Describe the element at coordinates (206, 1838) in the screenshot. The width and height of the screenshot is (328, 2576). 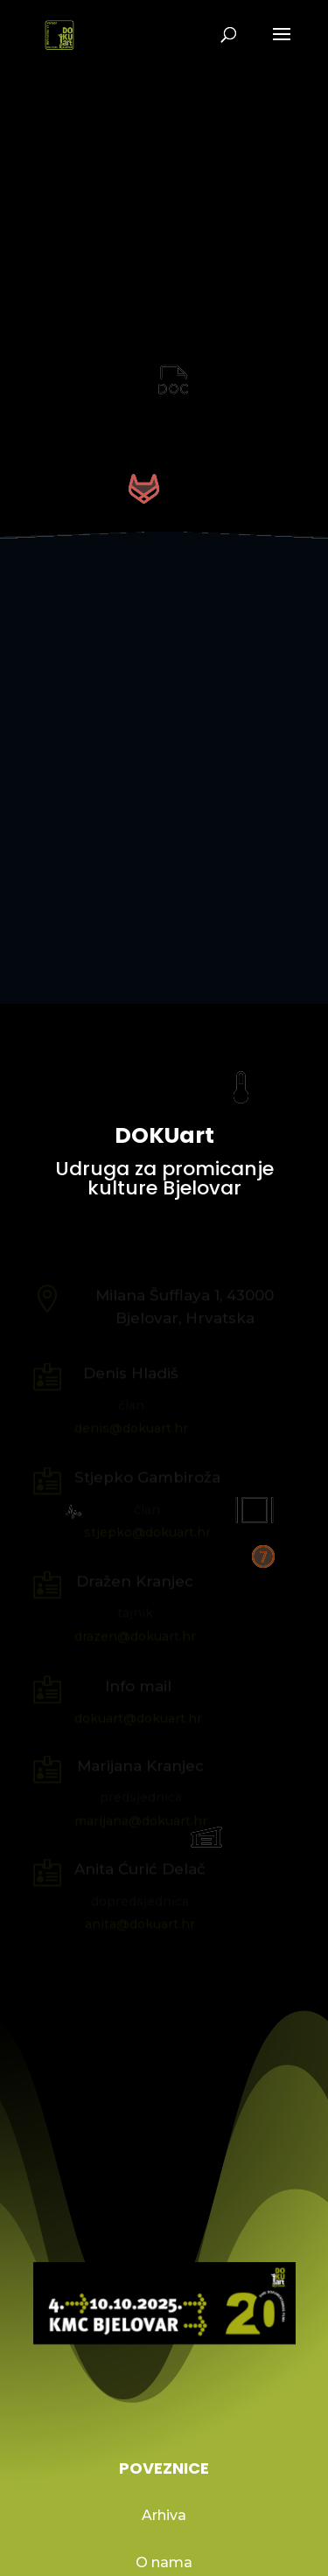
I see `access warehouse or storage inventory` at that location.